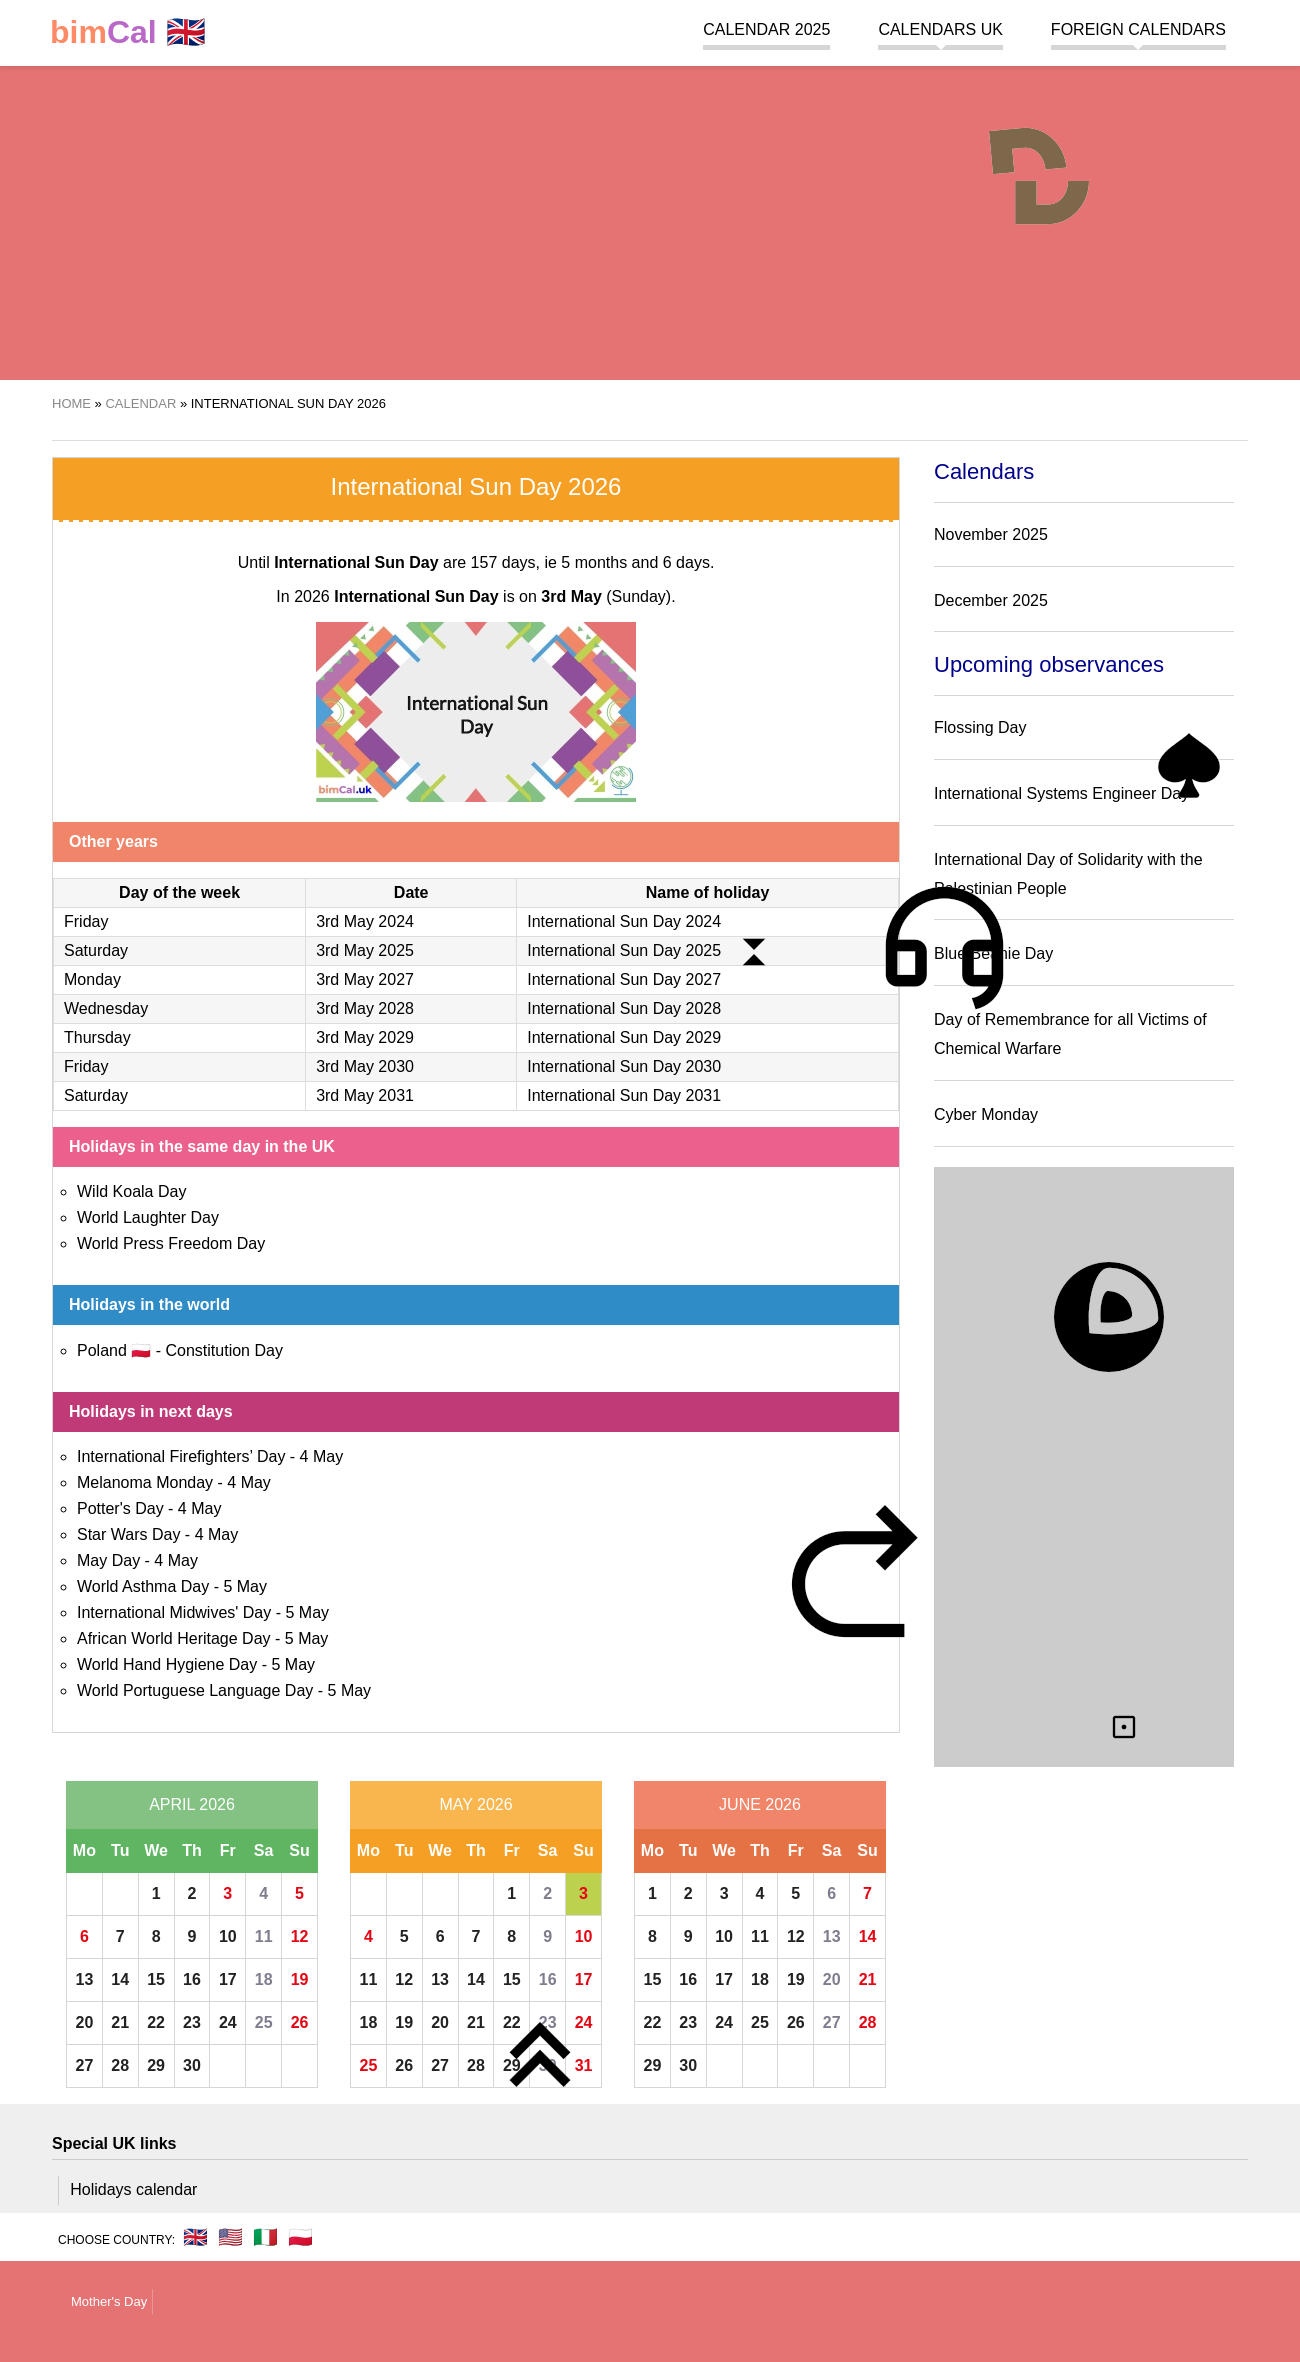  Describe the element at coordinates (540, 2057) in the screenshot. I see `scroll to top of page` at that location.